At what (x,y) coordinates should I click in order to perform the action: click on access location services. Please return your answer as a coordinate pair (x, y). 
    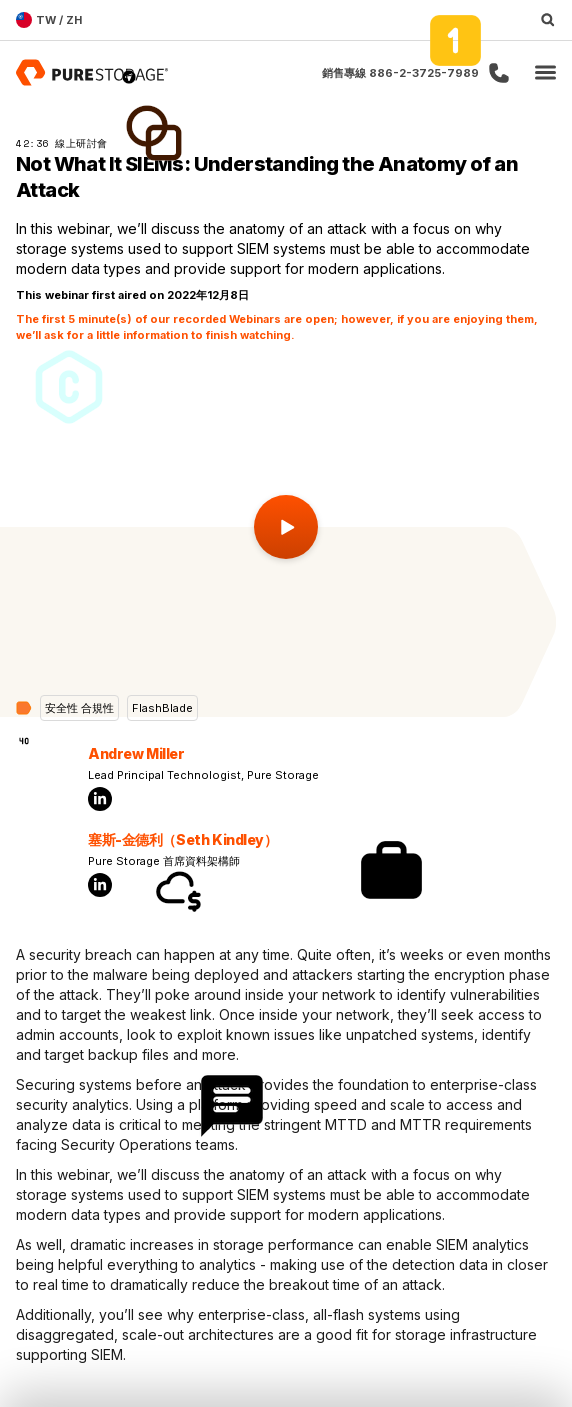
    Looking at the image, I should click on (129, 77).